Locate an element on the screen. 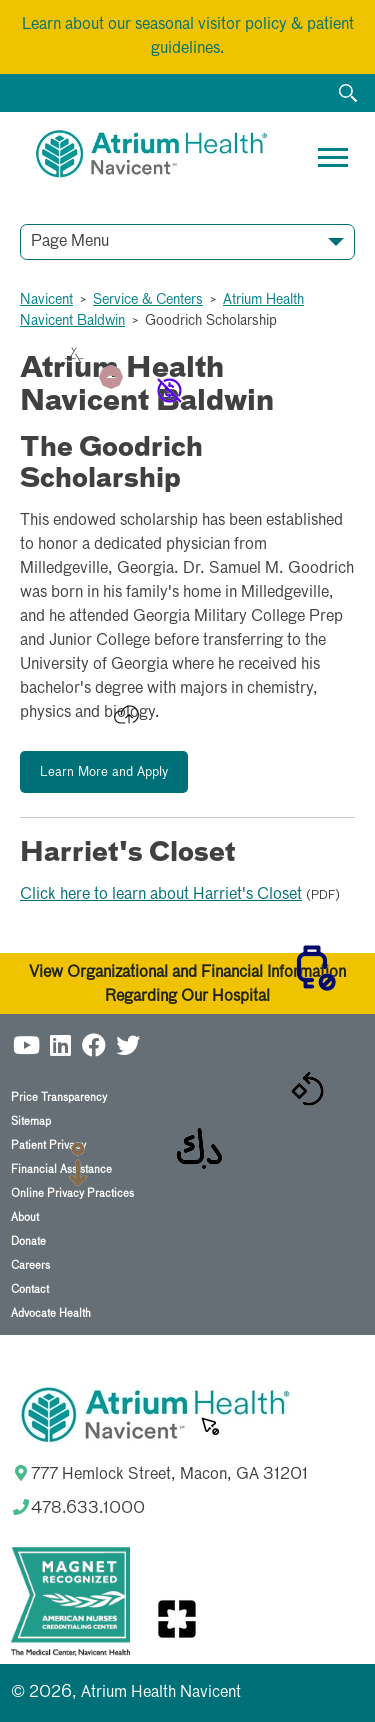  cancel smartwatch pairing is located at coordinates (312, 967).